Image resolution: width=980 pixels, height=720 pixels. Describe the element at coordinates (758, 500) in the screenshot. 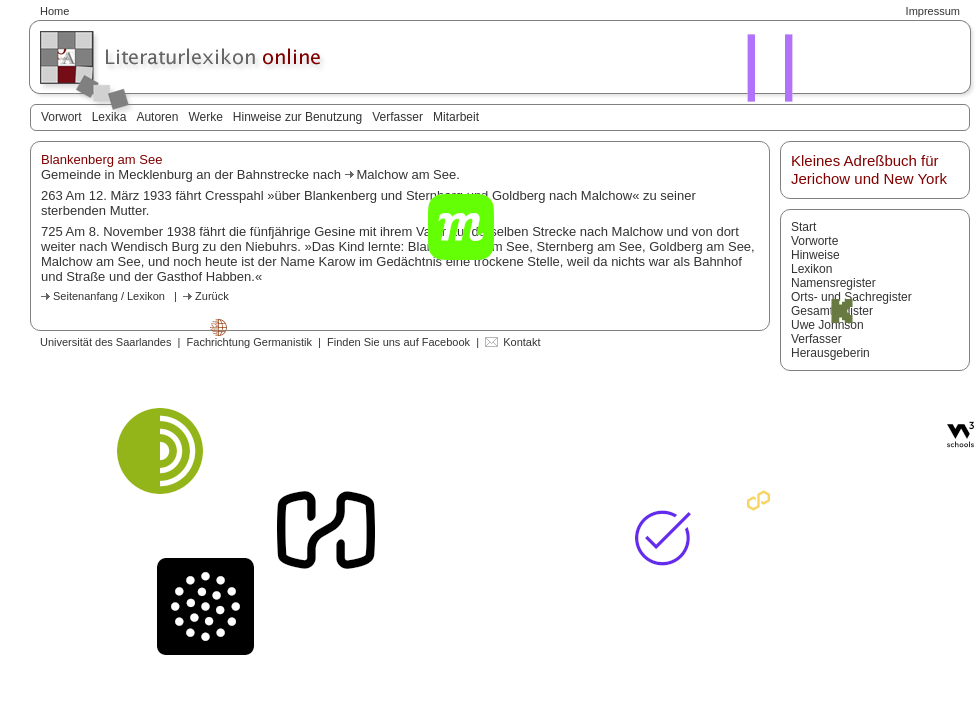

I see `polygon blockchain network logo` at that location.